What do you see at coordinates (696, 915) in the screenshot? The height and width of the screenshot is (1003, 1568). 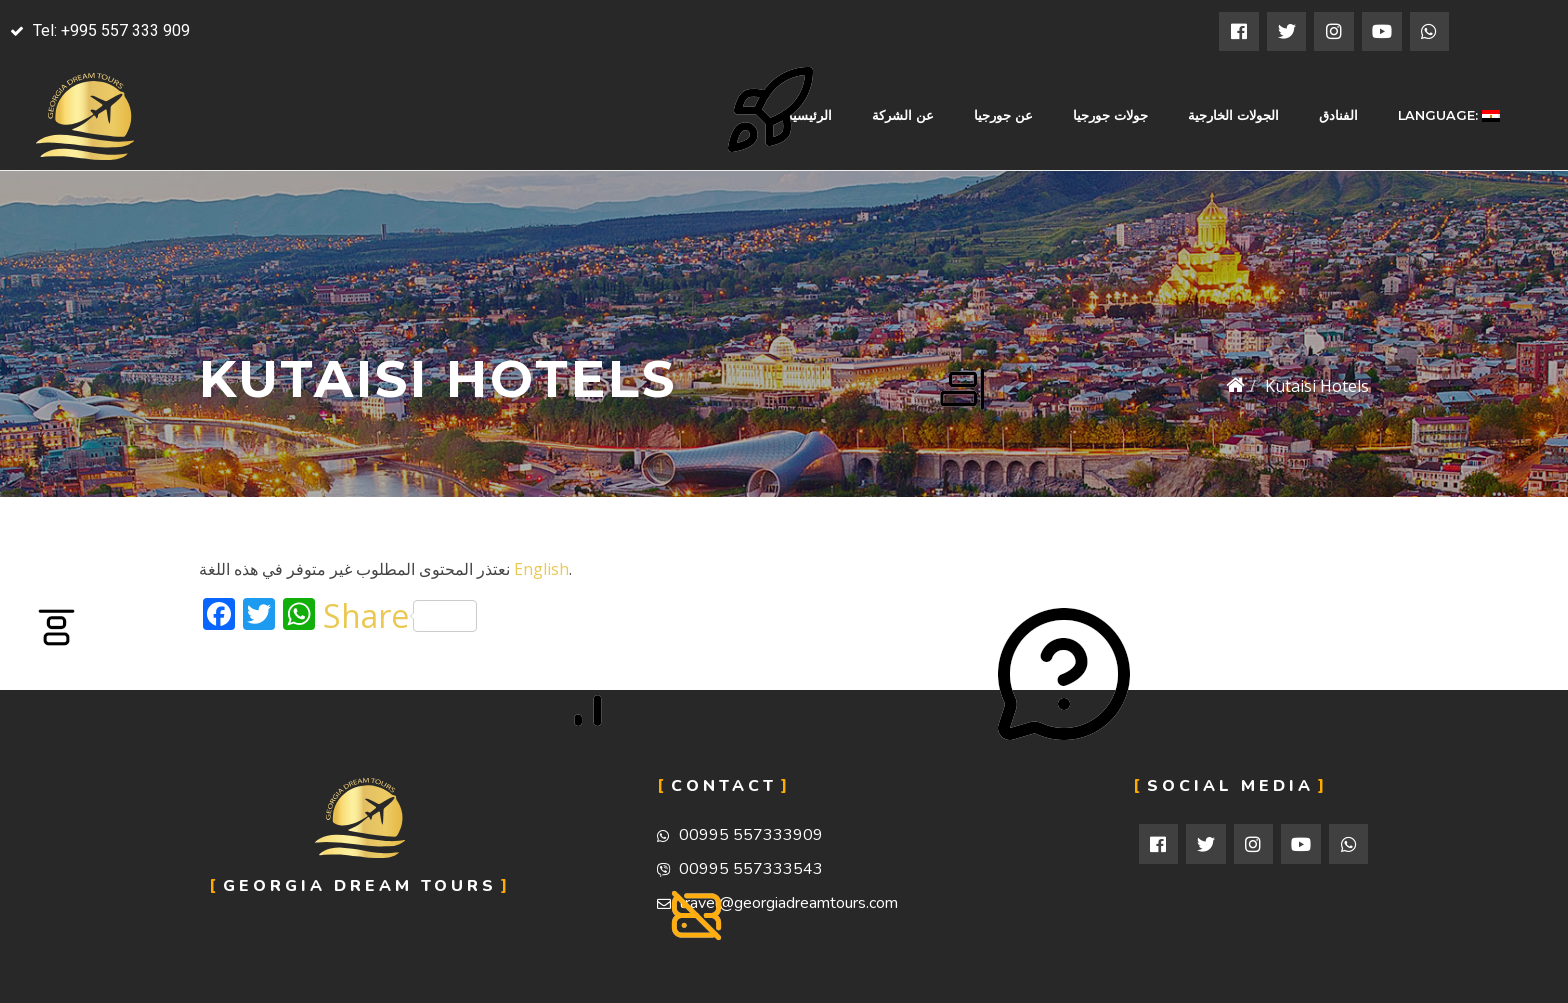 I see `server is offline or unavailable` at bounding box center [696, 915].